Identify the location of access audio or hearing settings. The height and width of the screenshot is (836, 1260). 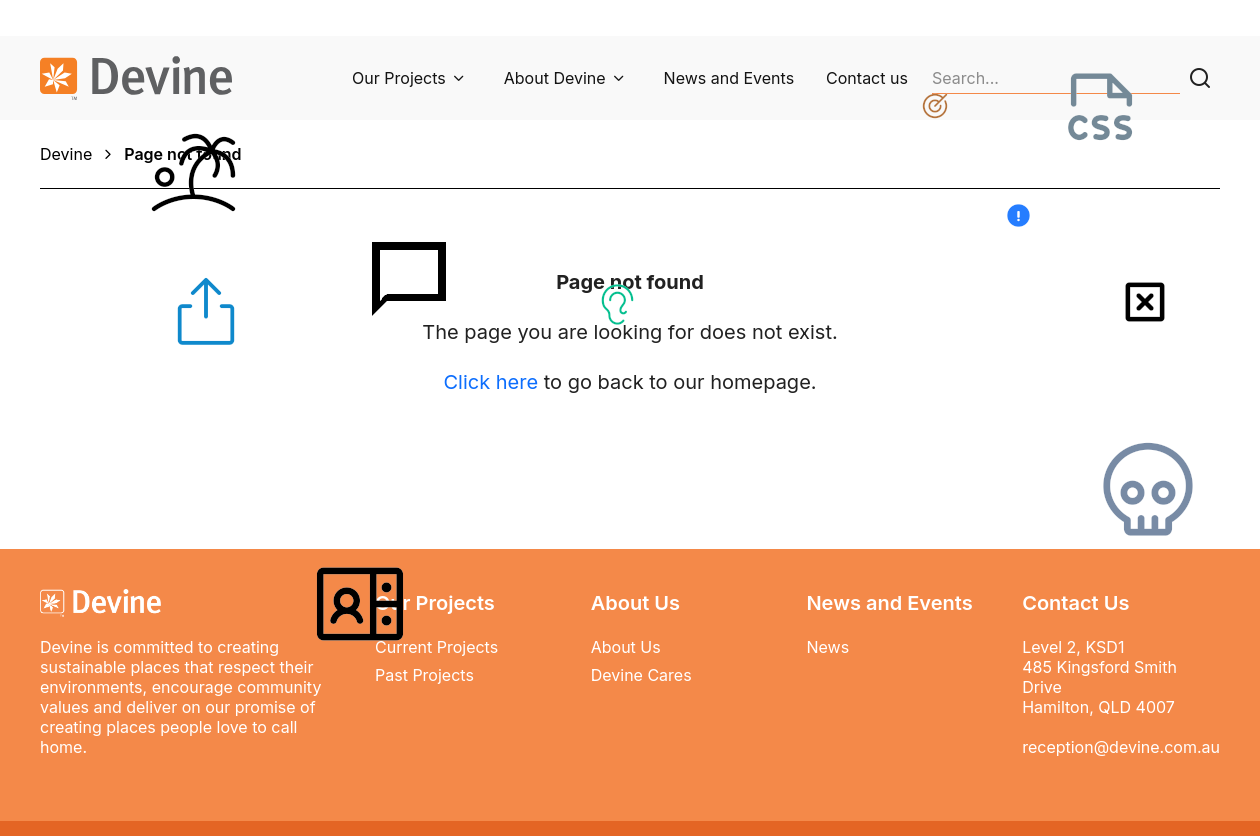
(617, 304).